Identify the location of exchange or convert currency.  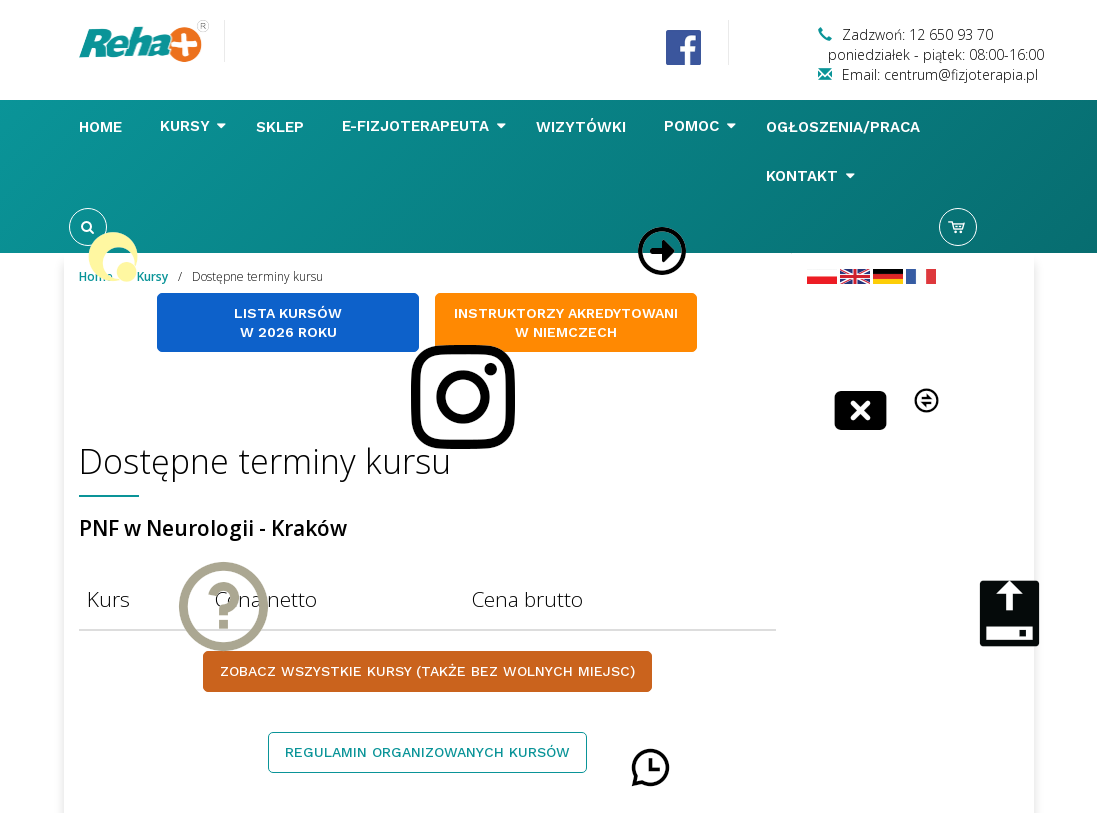
(926, 400).